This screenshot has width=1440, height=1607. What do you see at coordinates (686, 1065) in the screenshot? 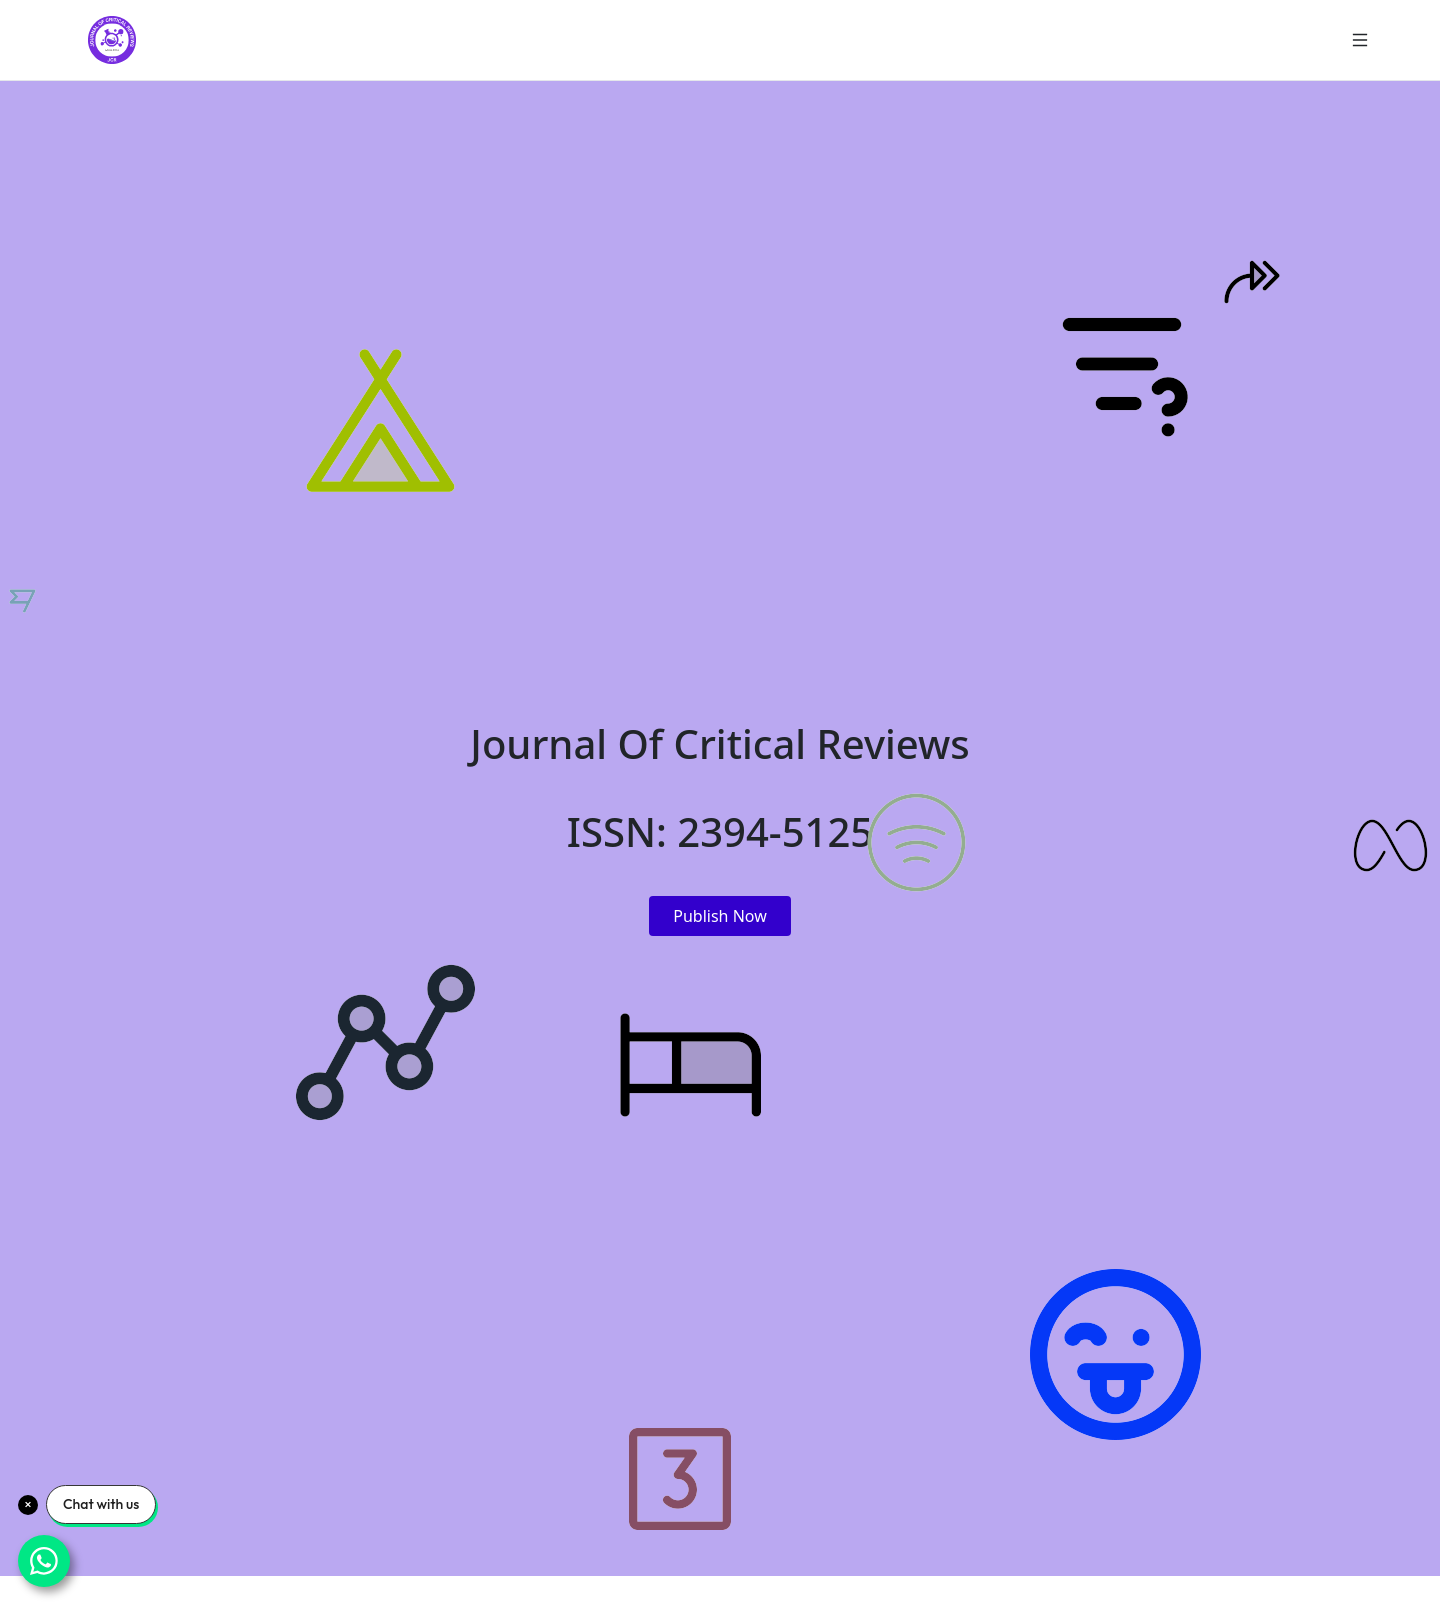
I see `view hotel or accommodation options` at bounding box center [686, 1065].